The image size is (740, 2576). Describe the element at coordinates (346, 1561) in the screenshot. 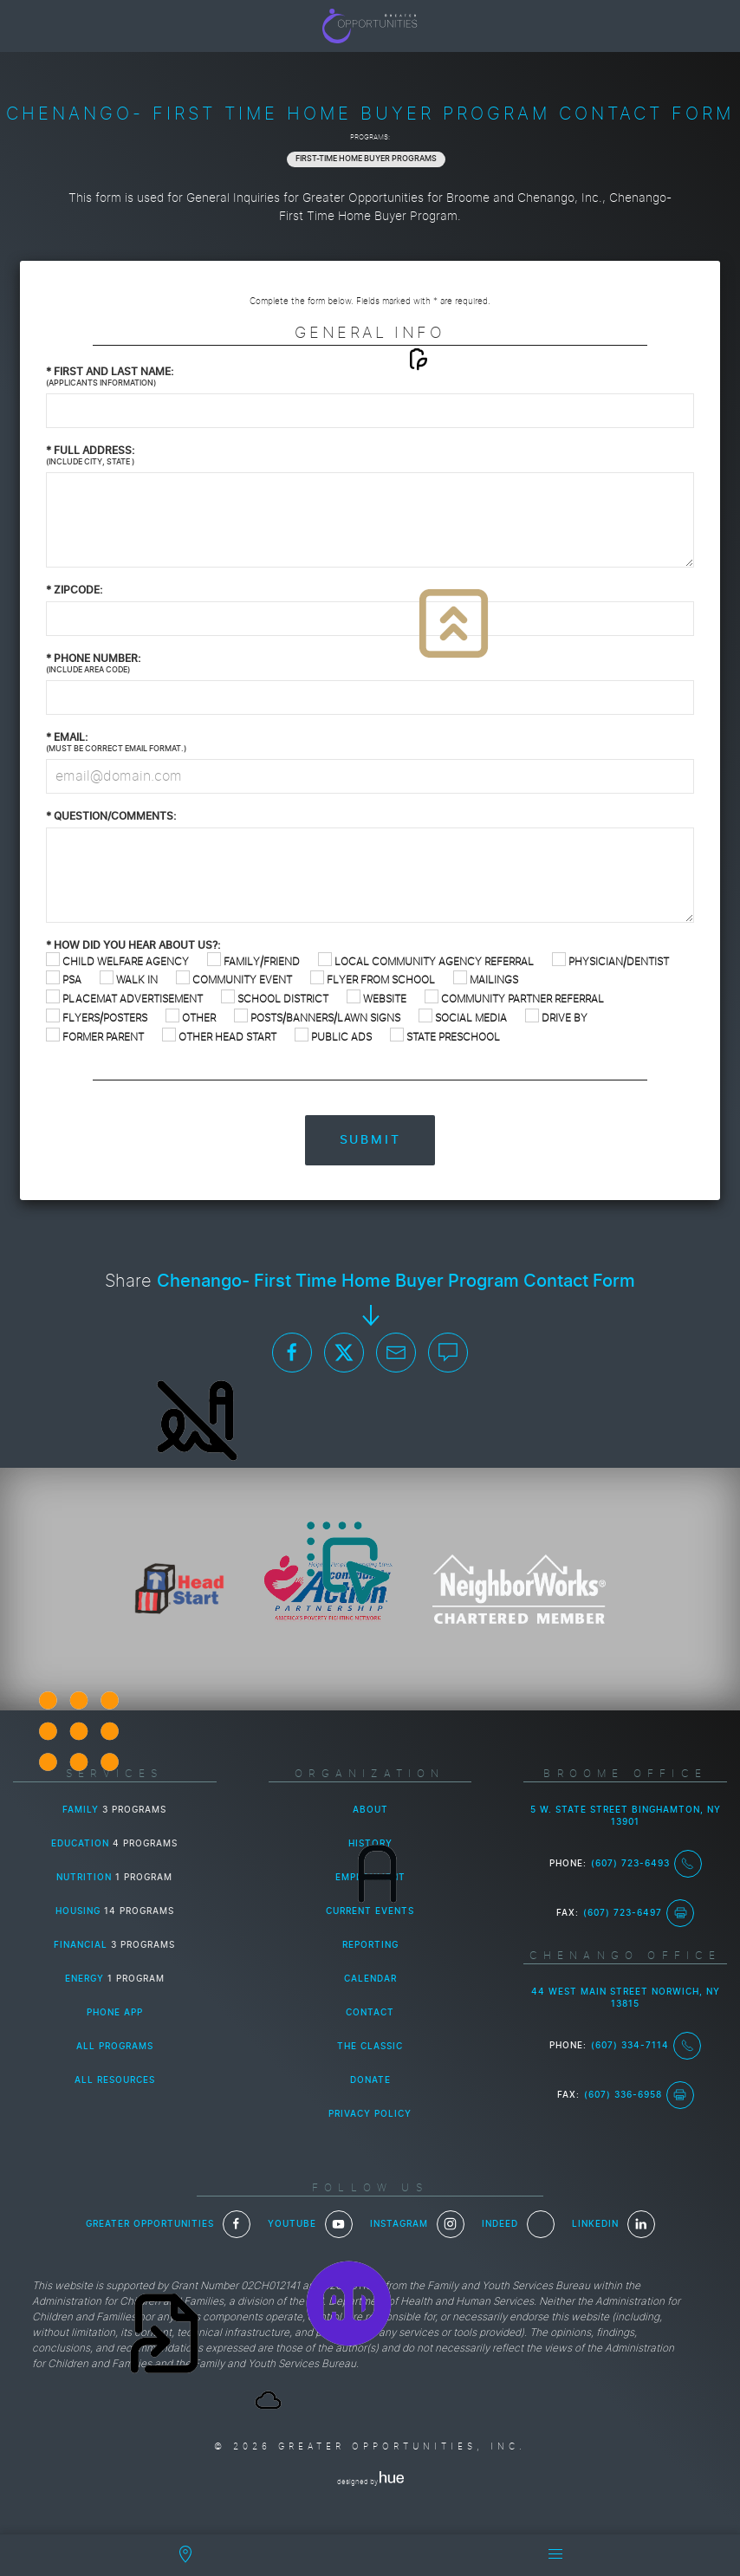

I see `drag and drop to reorder items` at that location.